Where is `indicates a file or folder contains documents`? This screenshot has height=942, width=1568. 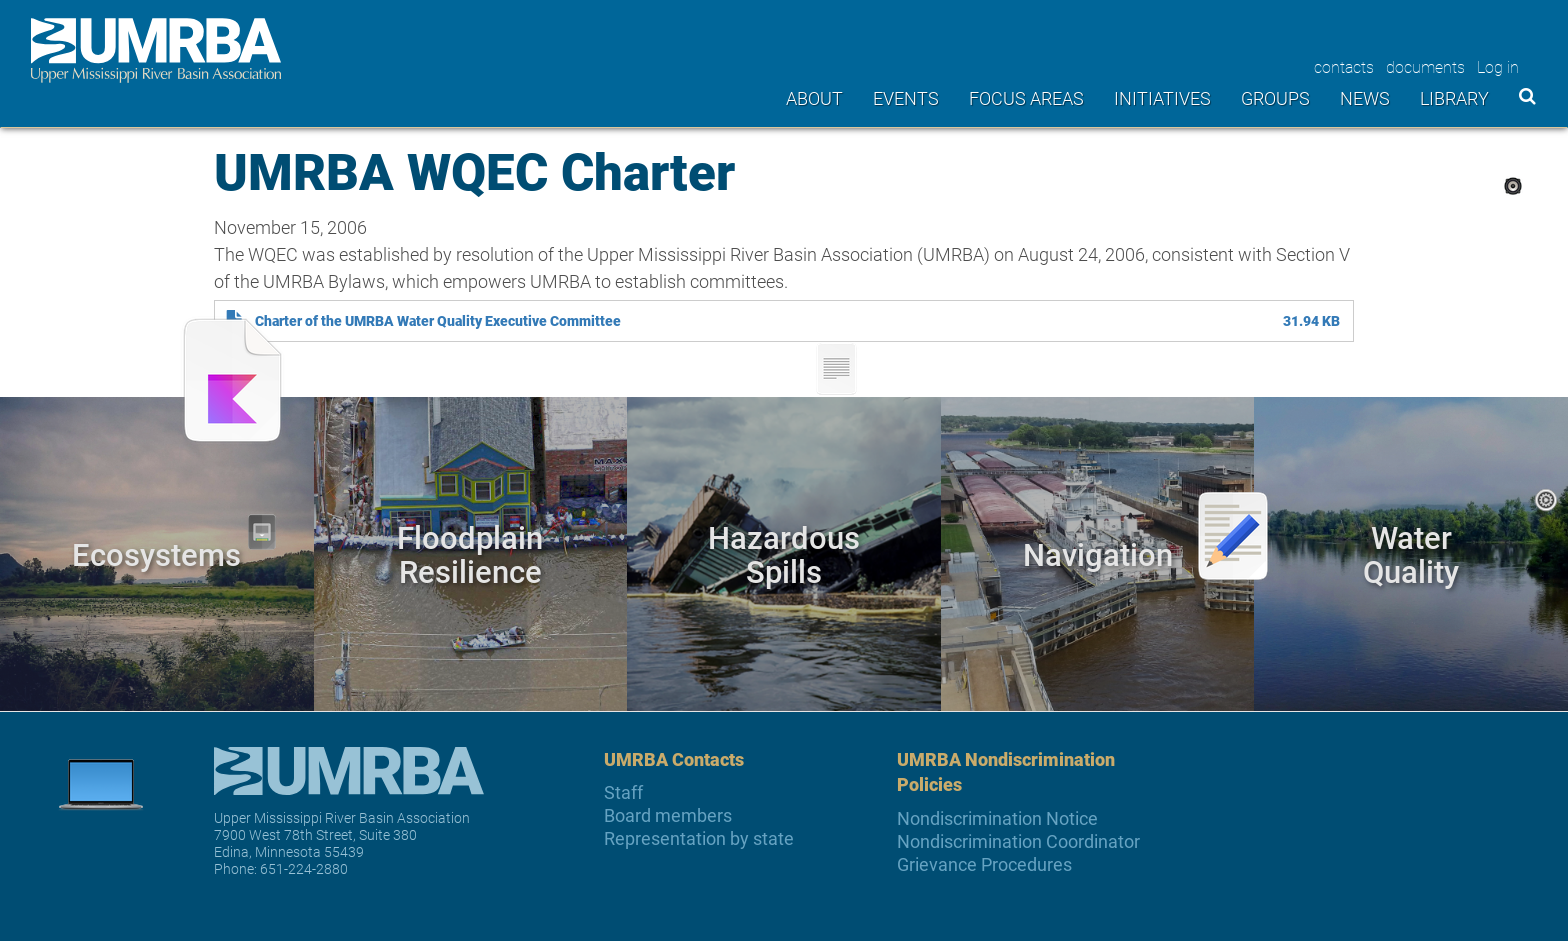 indicates a file or folder contains documents is located at coordinates (836, 368).